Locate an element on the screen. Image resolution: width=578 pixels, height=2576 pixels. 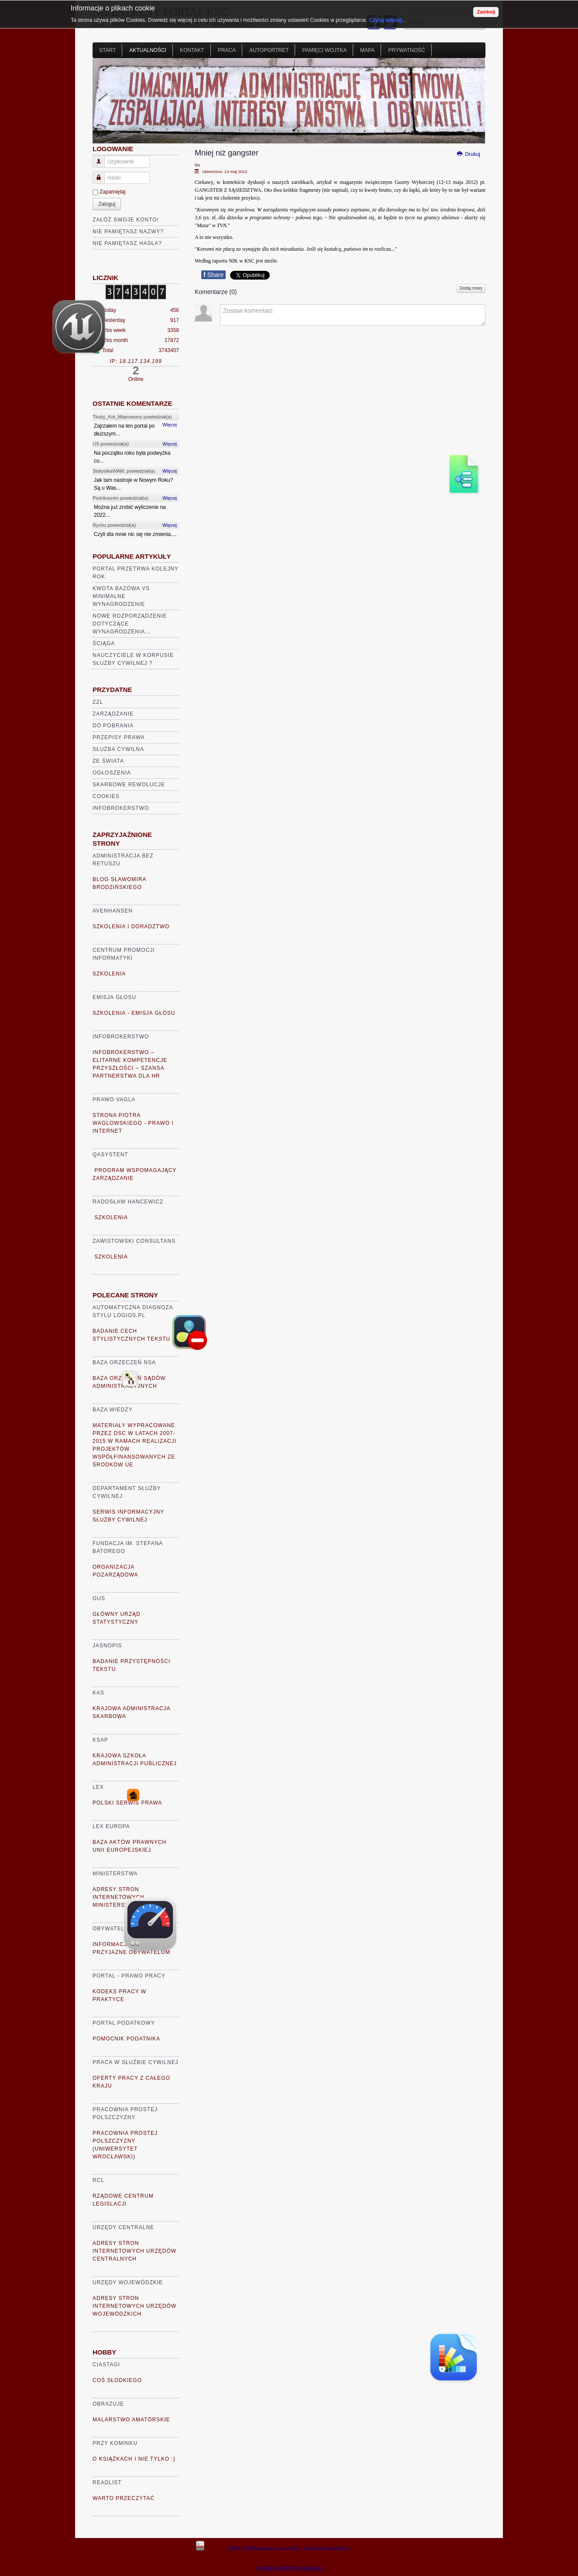
open document scanner application is located at coordinates (200, 2545).